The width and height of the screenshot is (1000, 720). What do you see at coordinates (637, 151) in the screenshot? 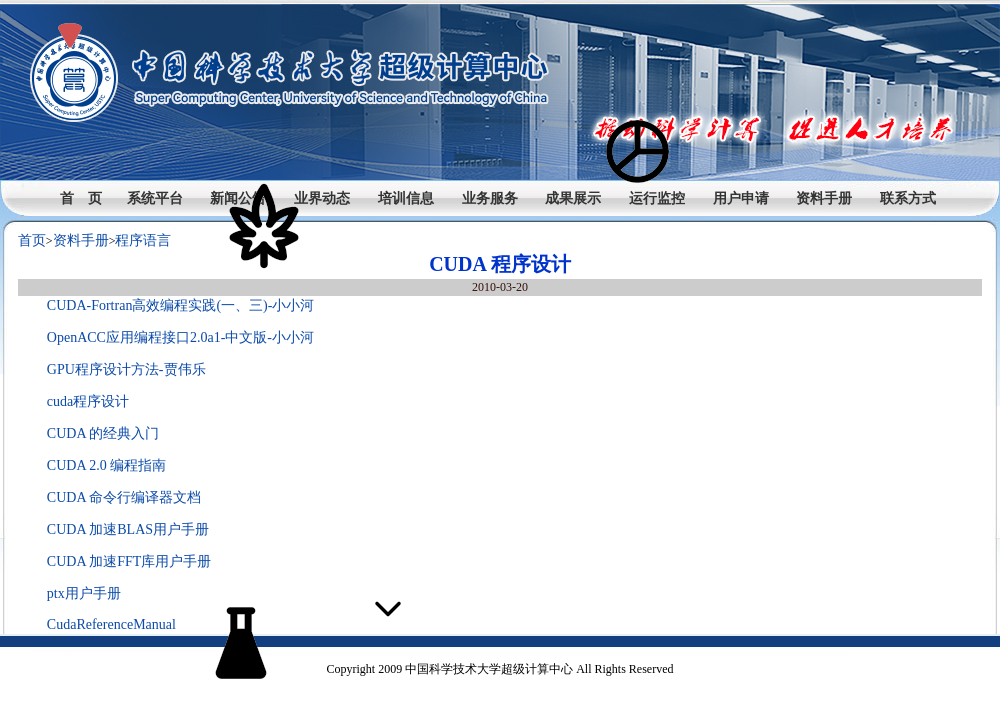
I see `view pie chart analytics` at bounding box center [637, 151].